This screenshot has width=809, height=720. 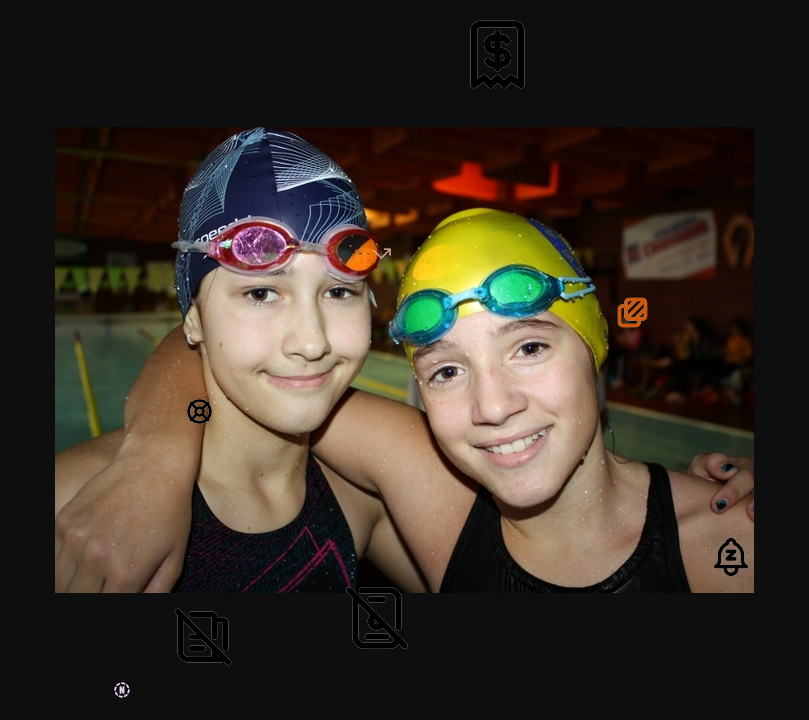 I want to click on disable or hide identification badge, so click(x=377, y=618).